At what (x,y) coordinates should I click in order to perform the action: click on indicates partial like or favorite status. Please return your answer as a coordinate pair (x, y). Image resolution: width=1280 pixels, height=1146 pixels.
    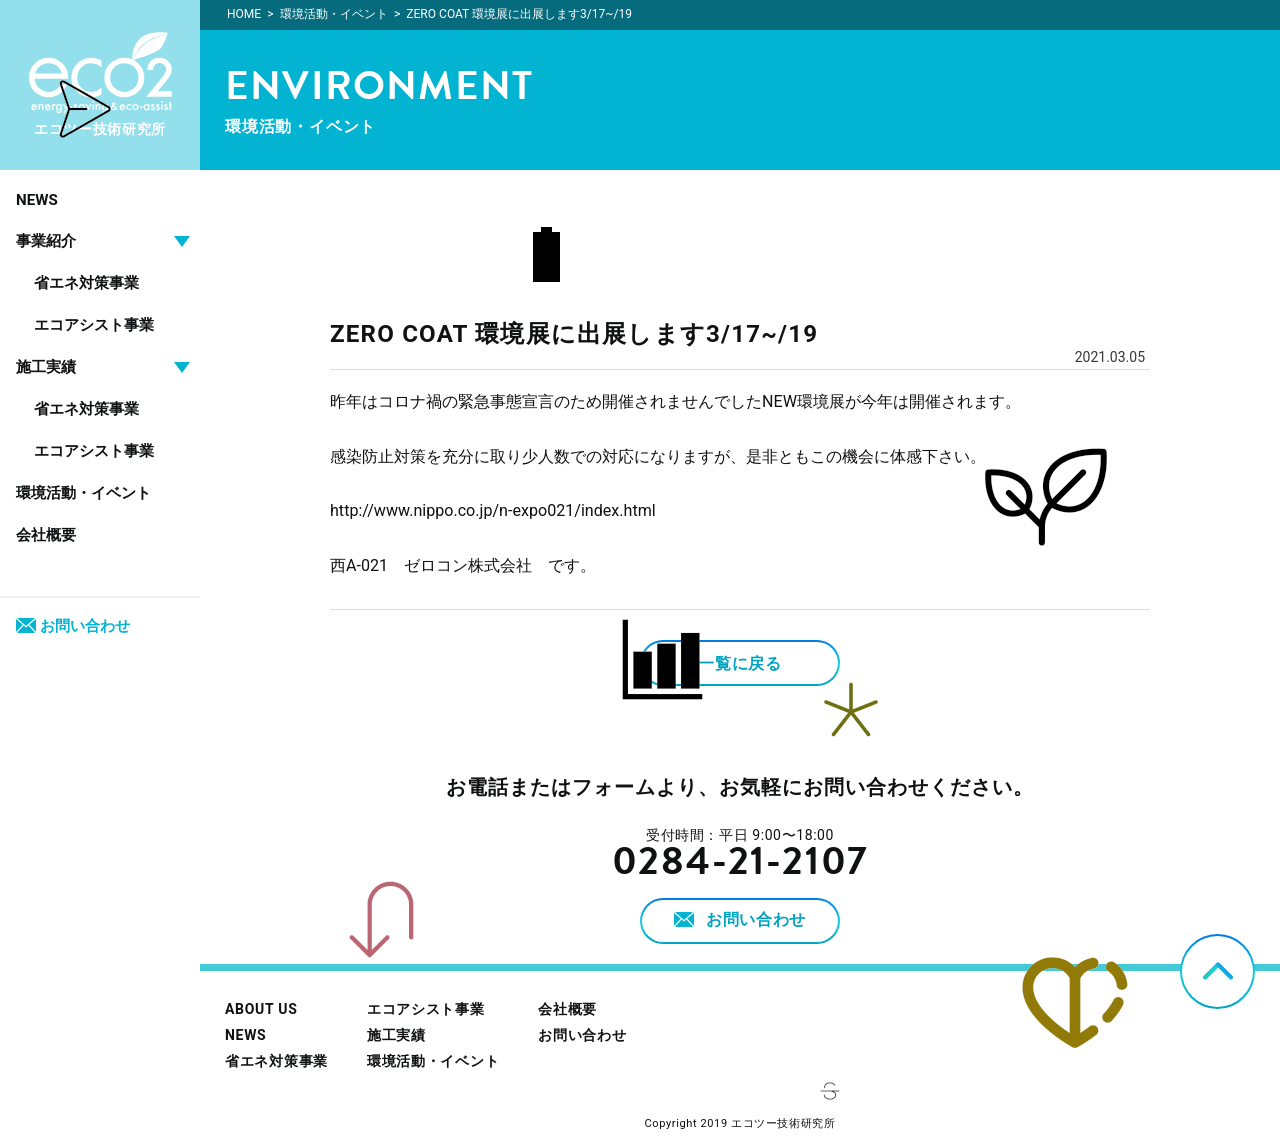
    Looking at the image, I should click on (1075, 999).